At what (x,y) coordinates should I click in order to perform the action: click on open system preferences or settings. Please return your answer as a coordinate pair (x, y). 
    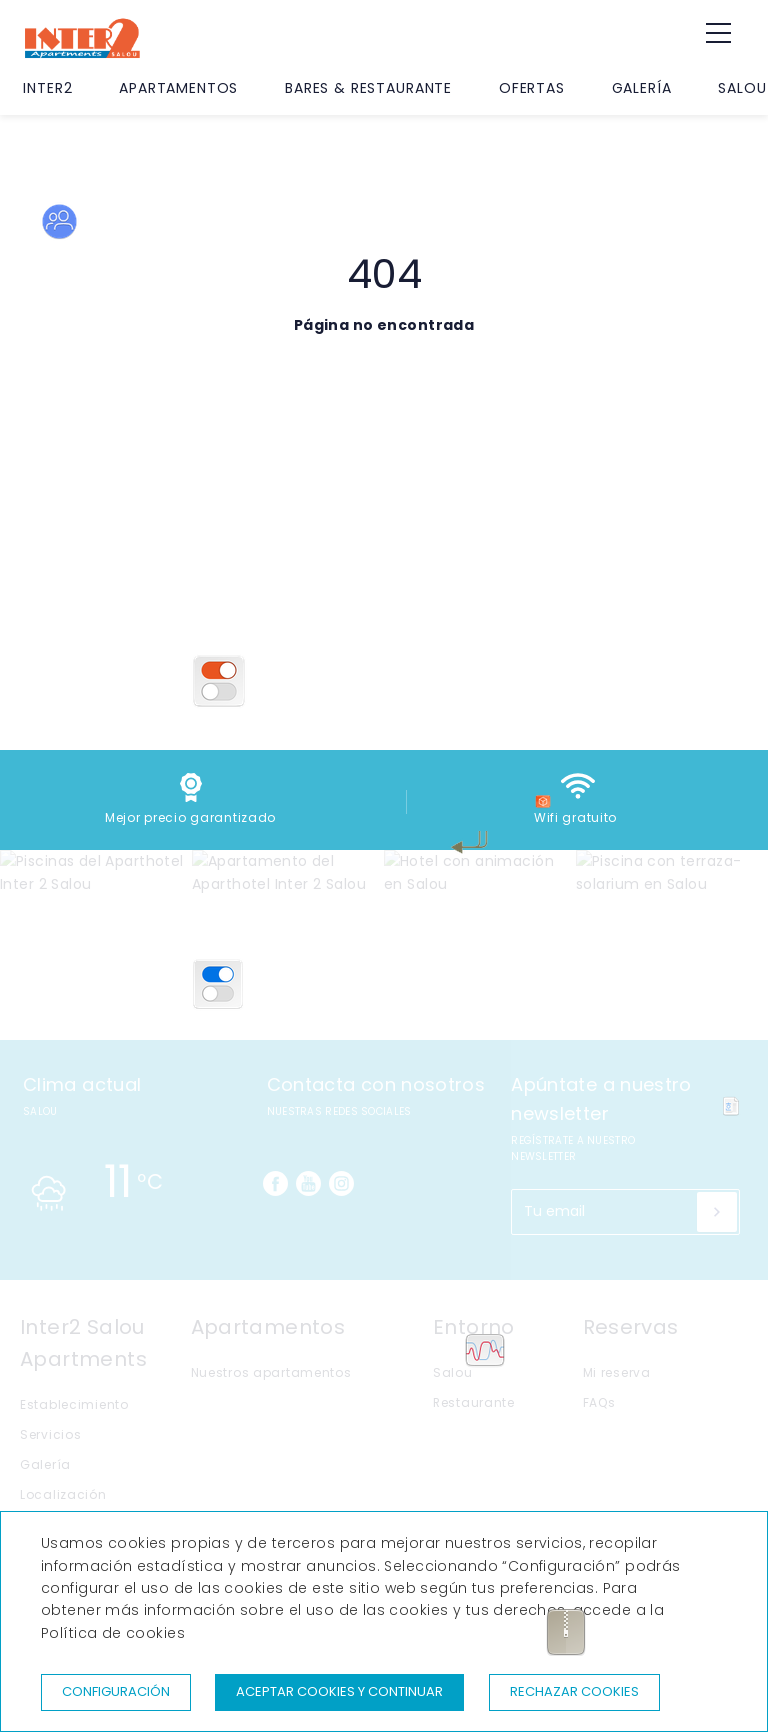
    Looking at the image, I should click on (218, 984).